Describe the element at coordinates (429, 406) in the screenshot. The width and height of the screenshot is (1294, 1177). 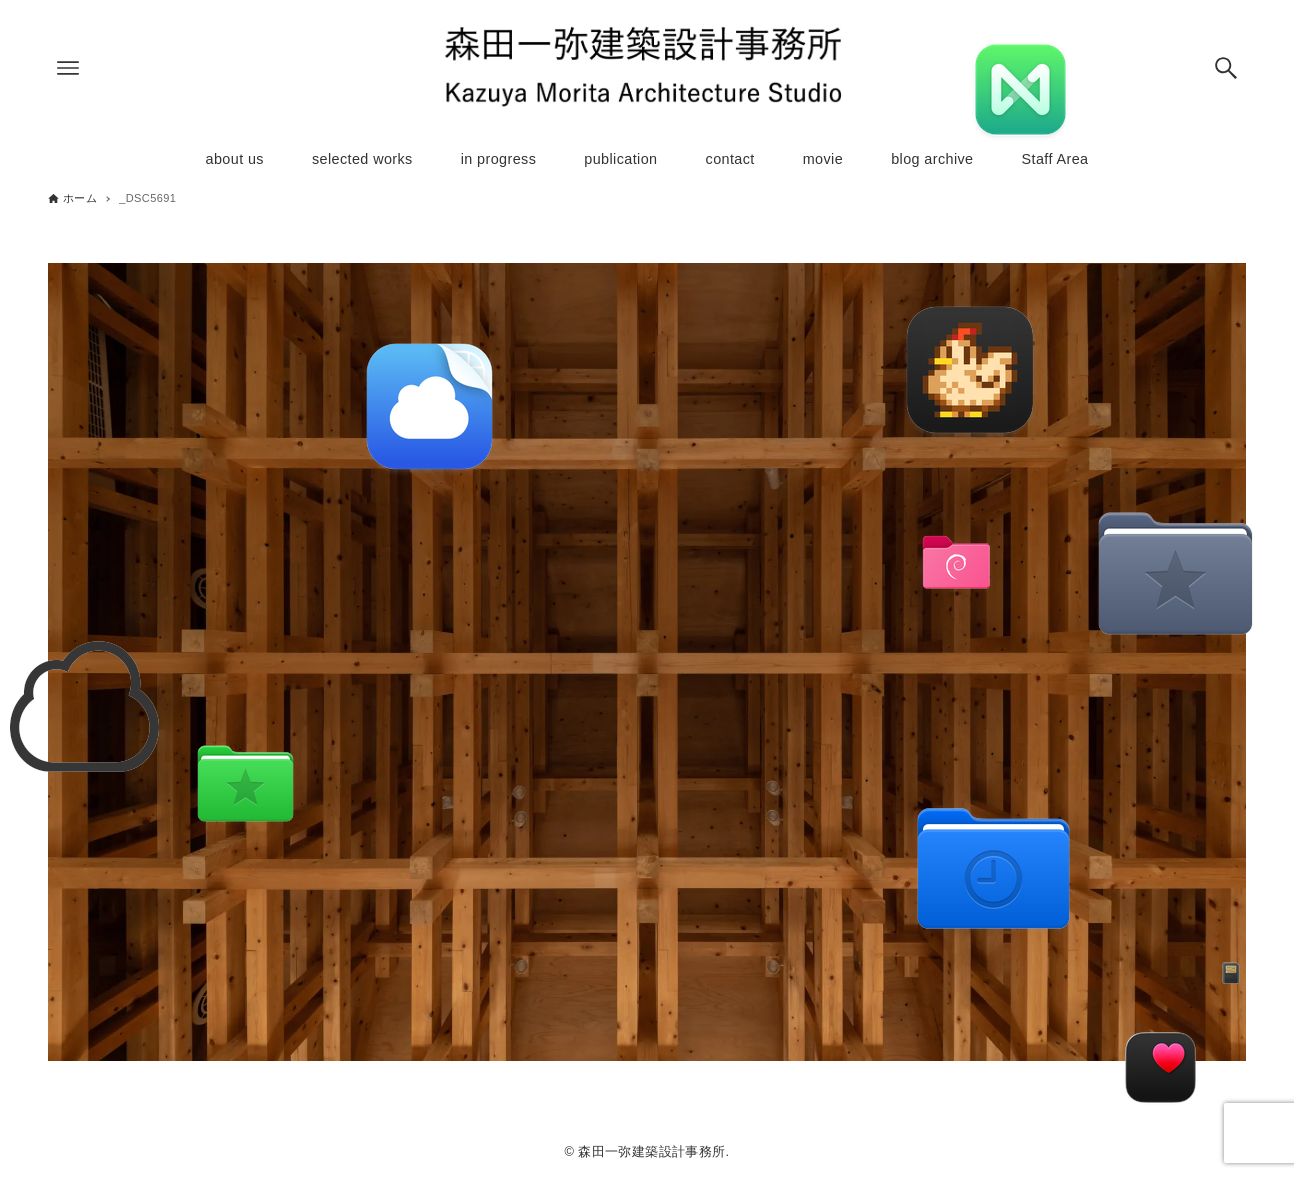
I see `manage web apps and progressive web applications` at that location.